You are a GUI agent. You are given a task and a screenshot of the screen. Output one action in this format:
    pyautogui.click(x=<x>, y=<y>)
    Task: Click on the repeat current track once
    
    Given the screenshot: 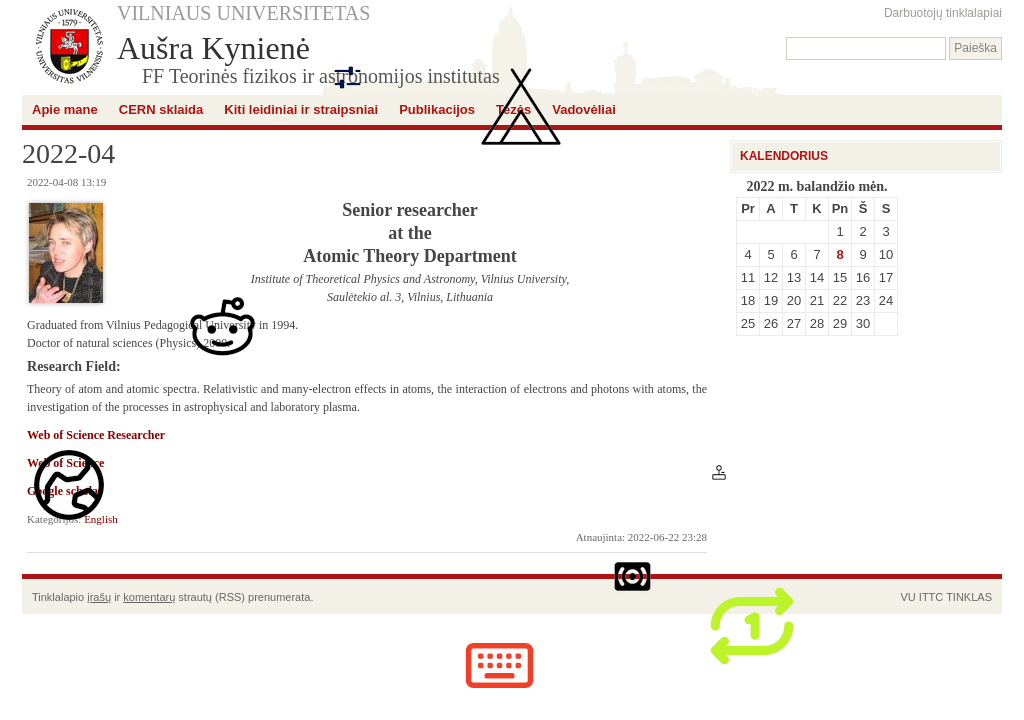 What is the action you would take?
    pyautogui.click(x=752, y=626)
    